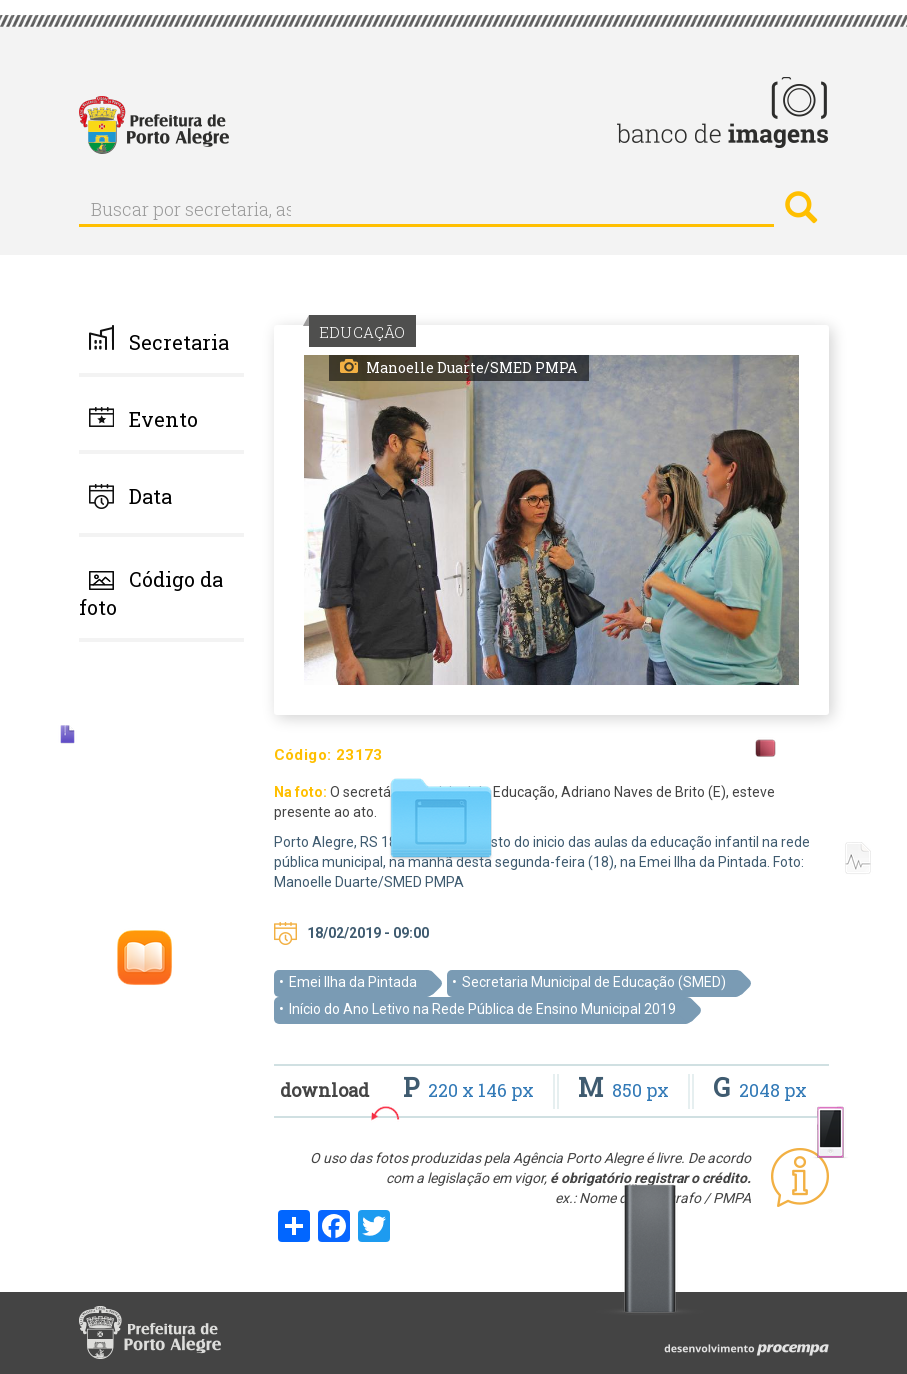 The width and height of the screenshot is (907, 1374). I want to click on view system log file, so click(858, 858).